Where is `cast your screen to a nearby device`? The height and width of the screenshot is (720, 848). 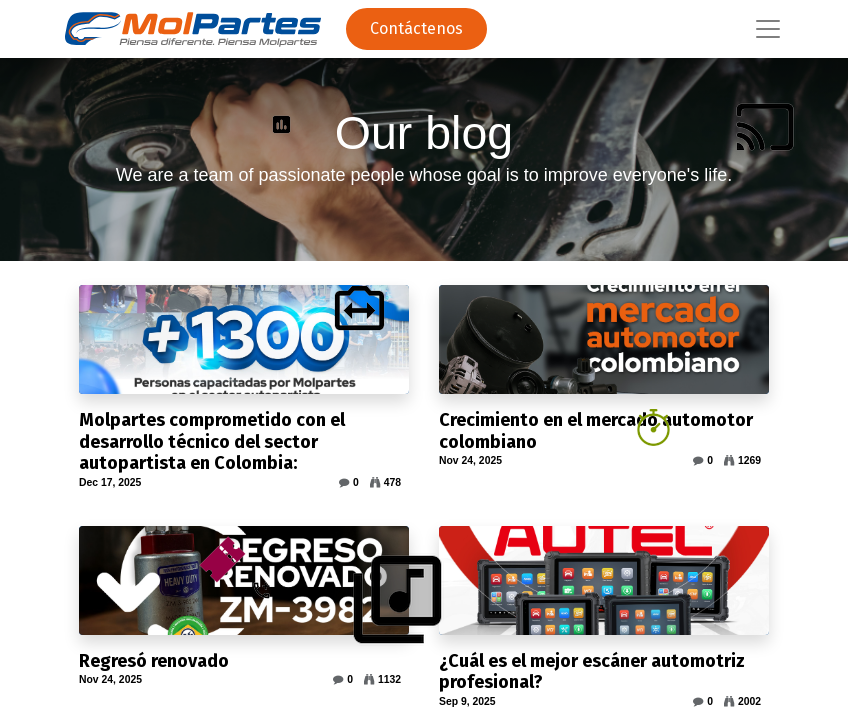 cast your screen to a nearby device is located at coordinates (765, 127).